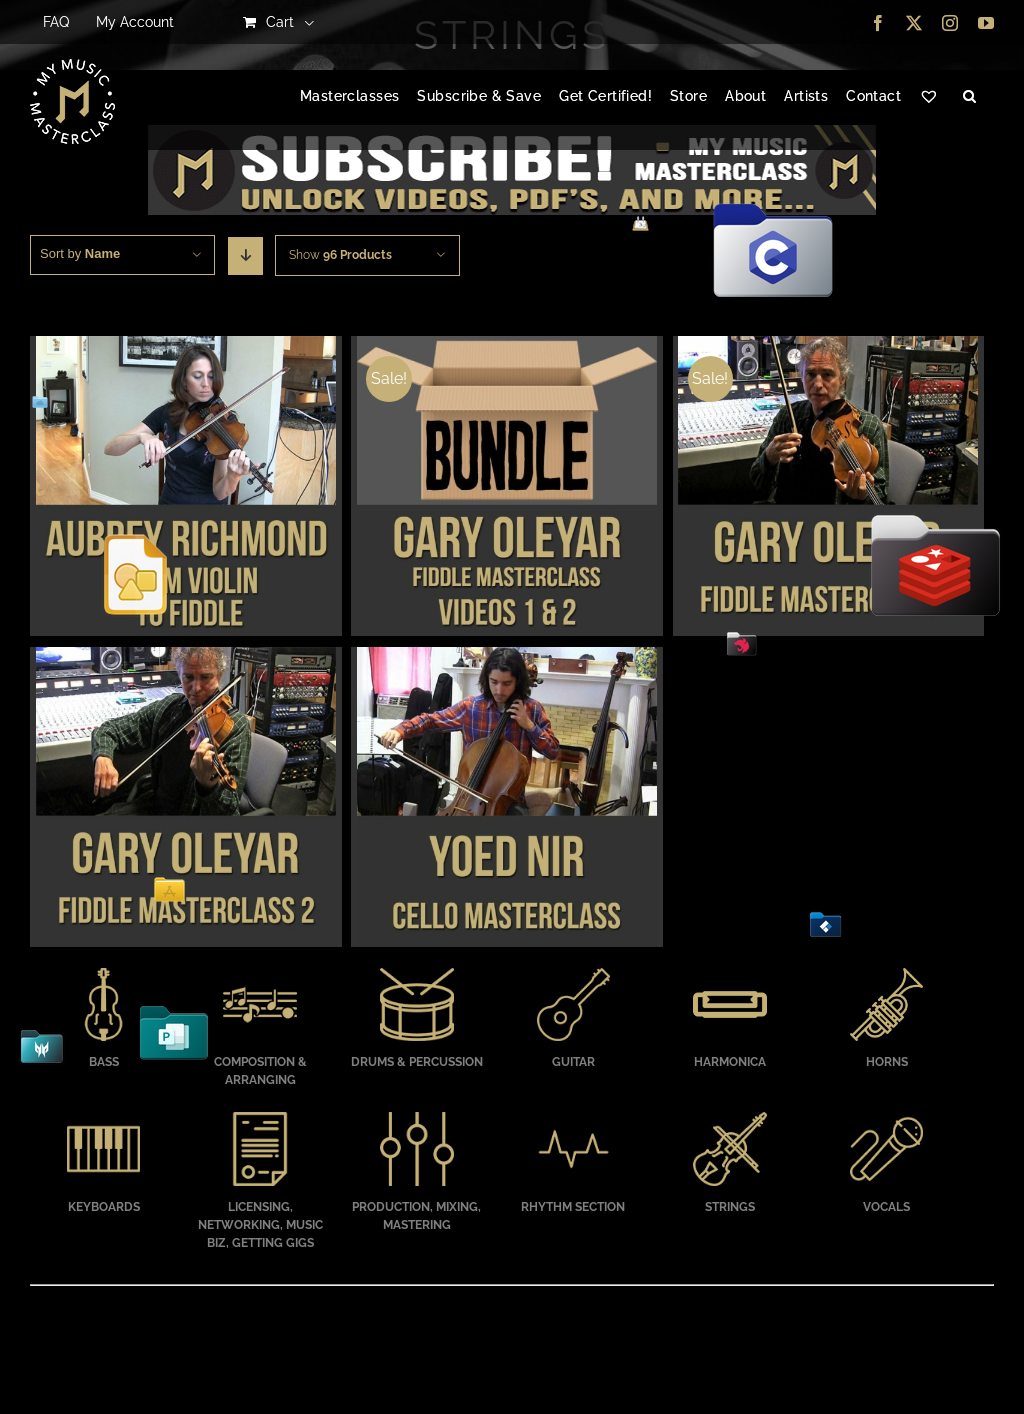  I want to click on open folder containing microsoft publisher files, so click(173, 1034).